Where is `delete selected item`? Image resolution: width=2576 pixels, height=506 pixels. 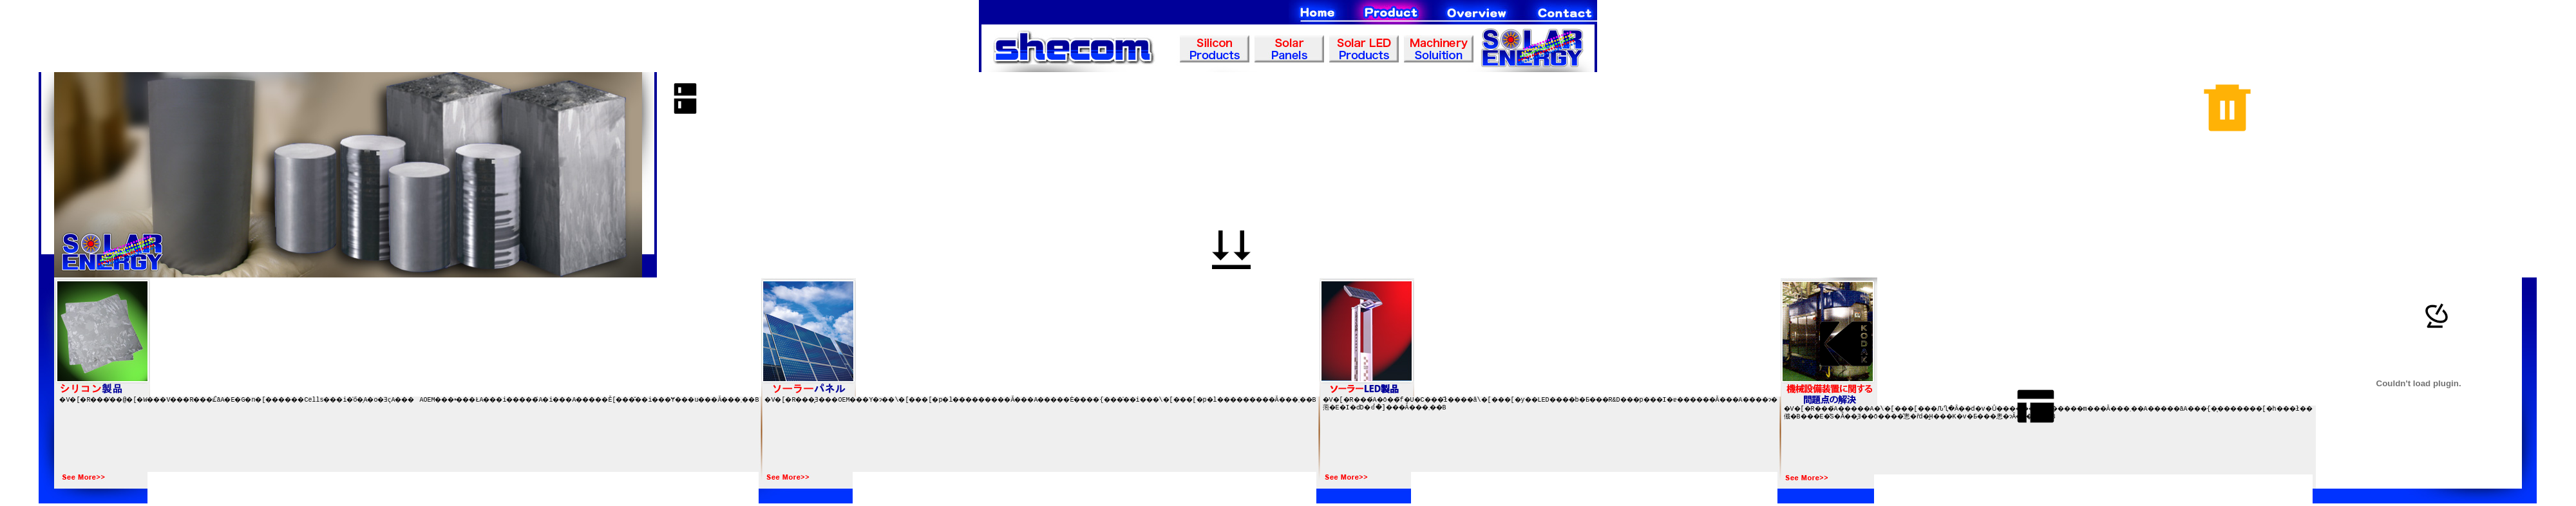 delete selected item is located at coordinates (2227, 108).